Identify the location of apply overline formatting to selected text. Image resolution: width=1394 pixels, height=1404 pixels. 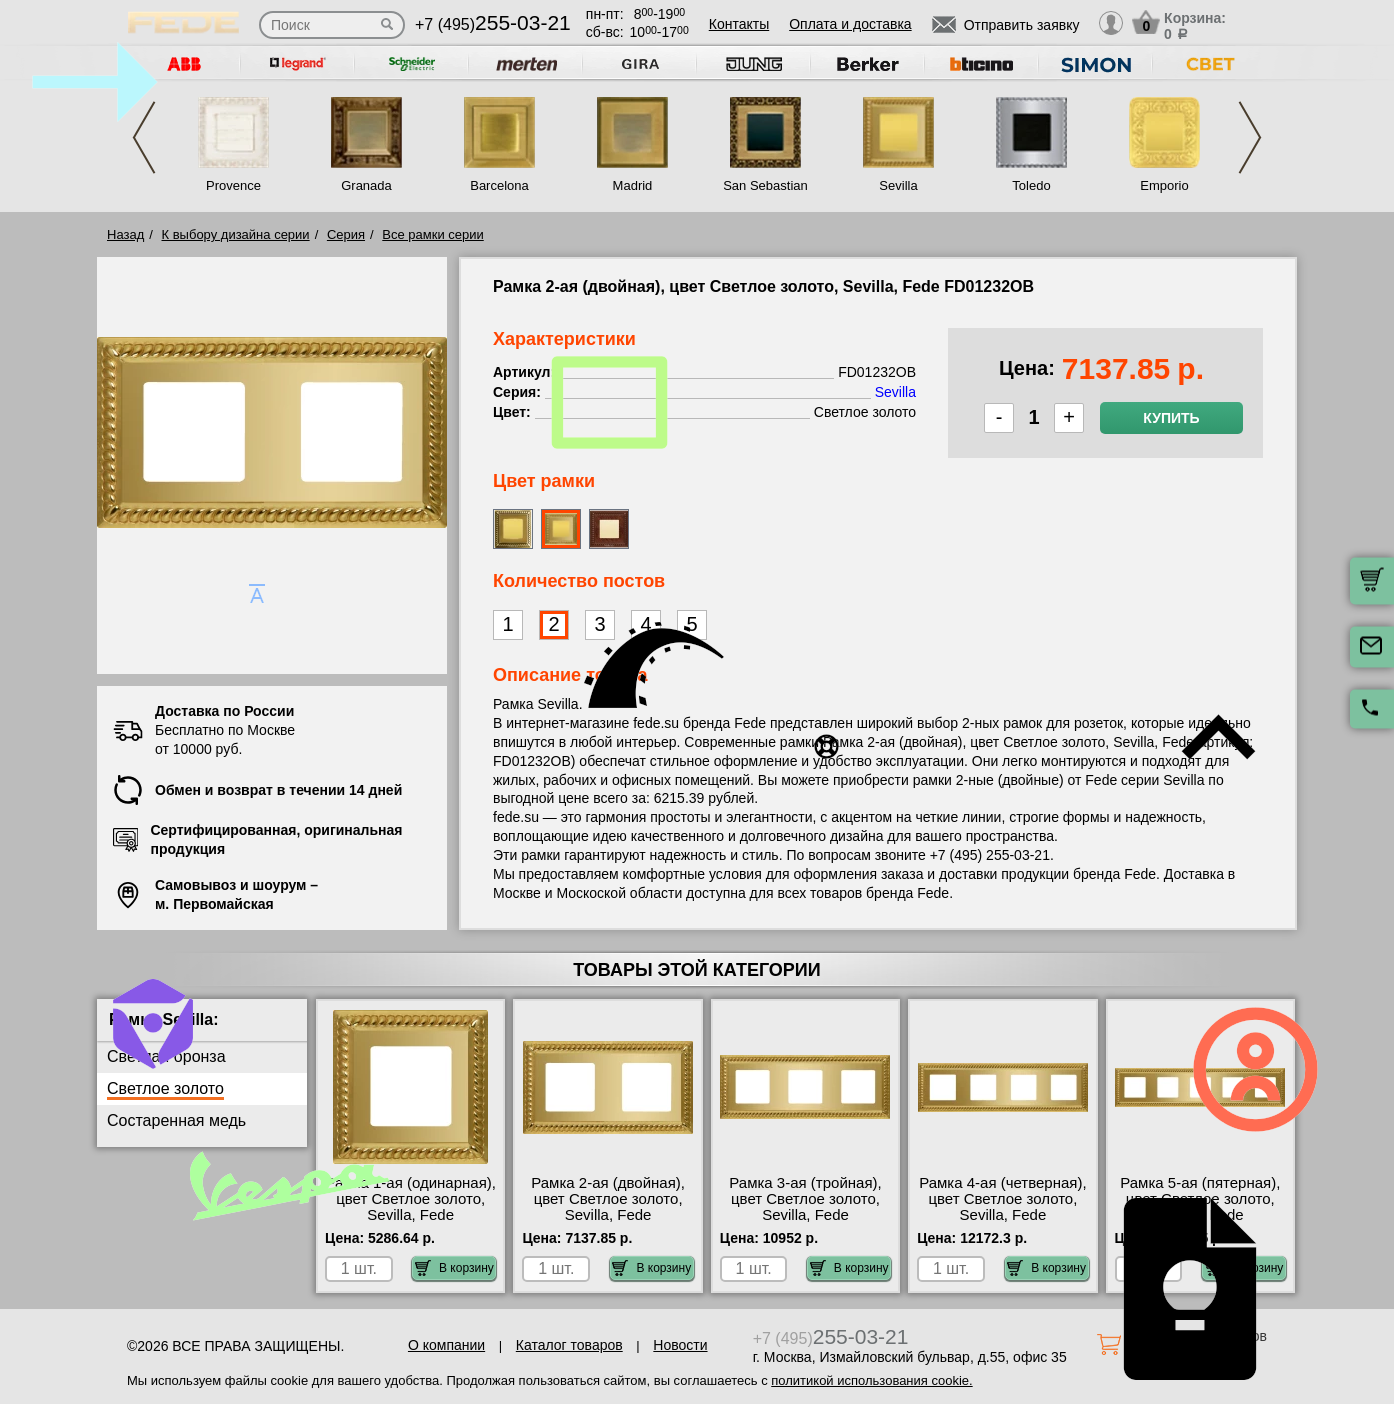
(257, 593).